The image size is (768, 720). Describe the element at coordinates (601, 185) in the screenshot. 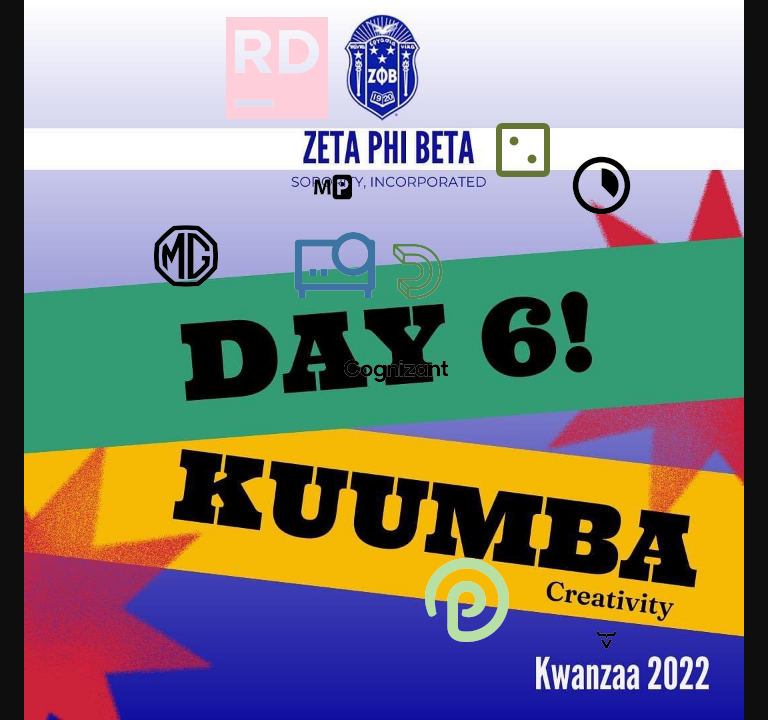

I see `indicates progress at approximately 25% completion` at that location.